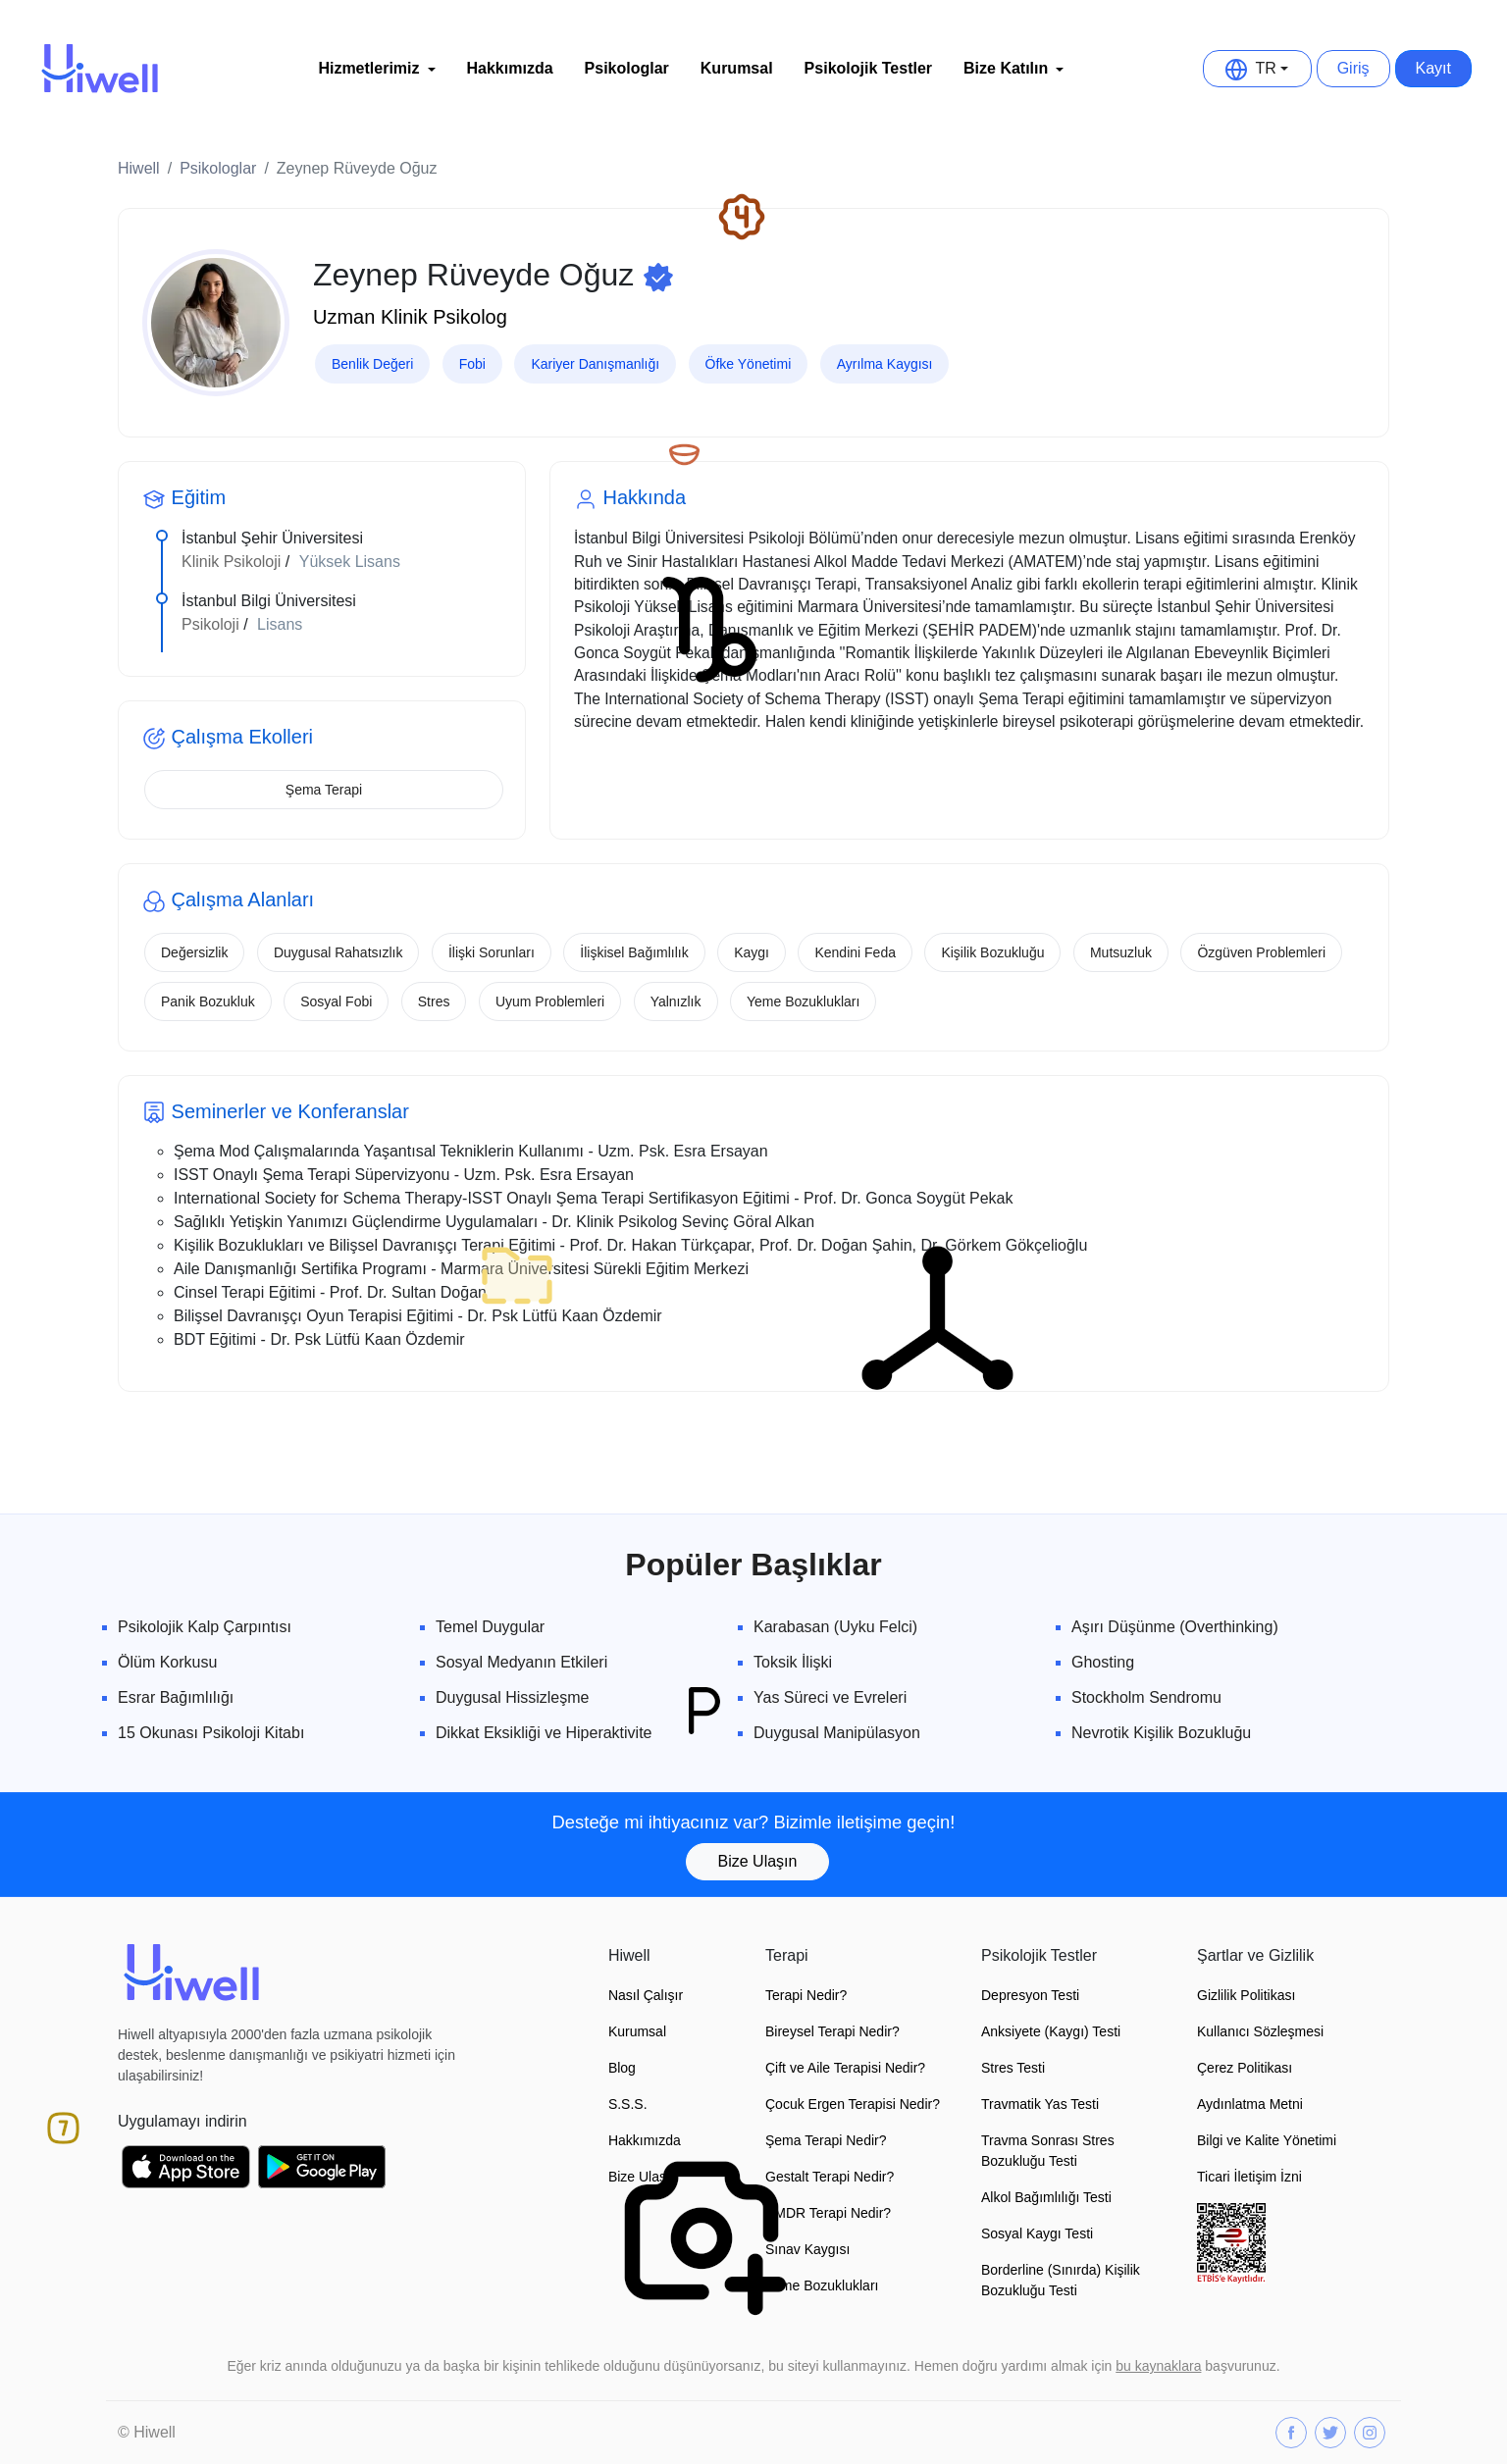 The width and height of the screenshot is (1507, 2464). Describe the element at coordinates (742, 217) in the screenshot. I see `indicates a fourth-place ranking or position` at that location.